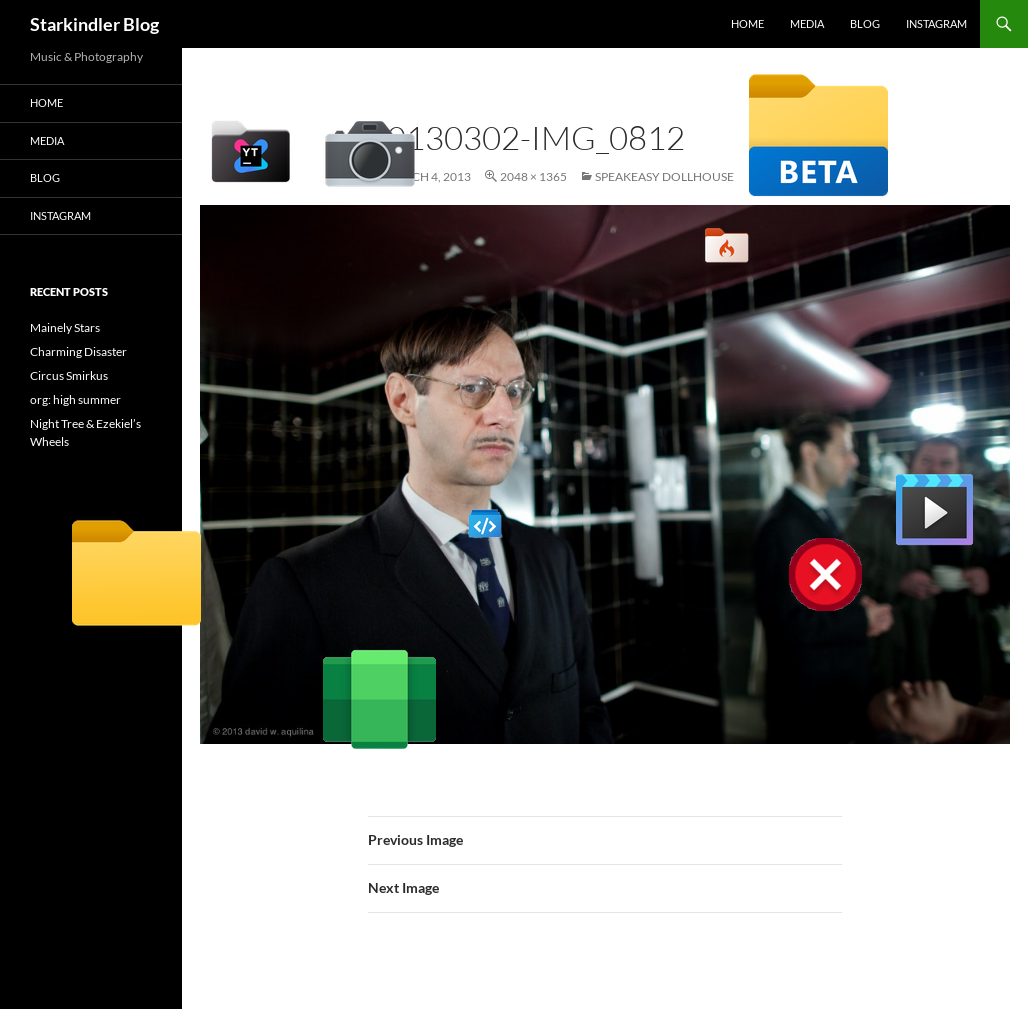 This screenshot has height=1009, width=1028. I want to click on open xaml application, so click(485, 524).